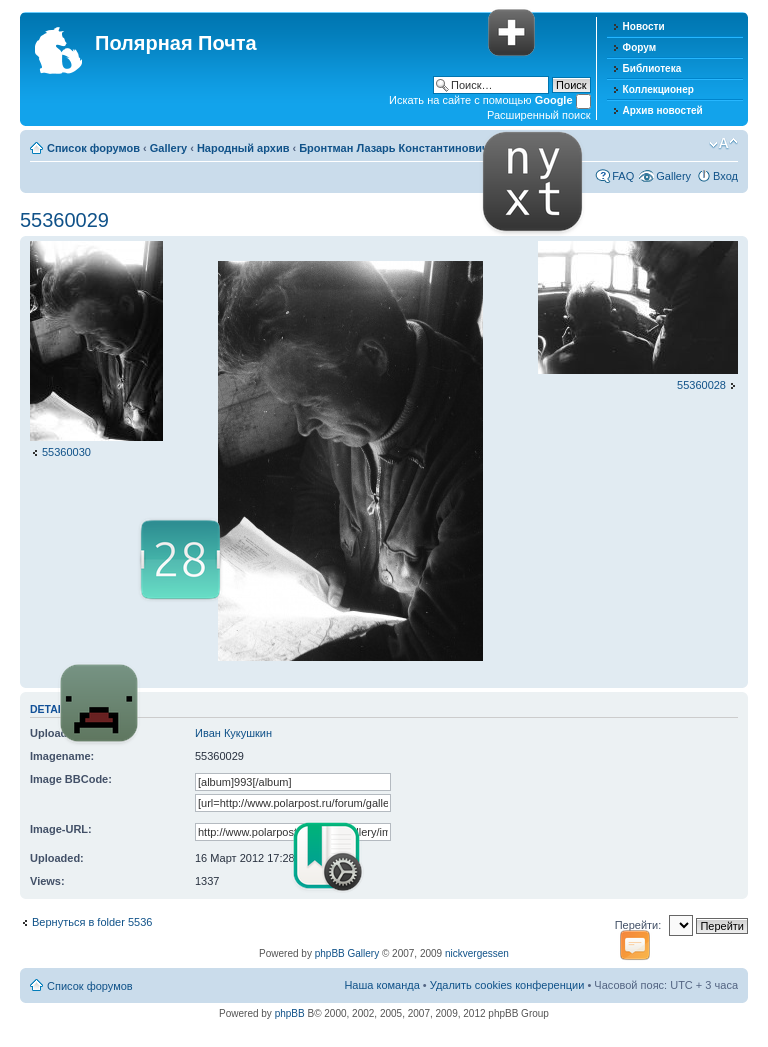 This screenshot has height=1047, width=768. What do you see at coordinates (326, 855) in the screenshot?
I see `open calibre ebook editor` at bounding box center [326, 855].